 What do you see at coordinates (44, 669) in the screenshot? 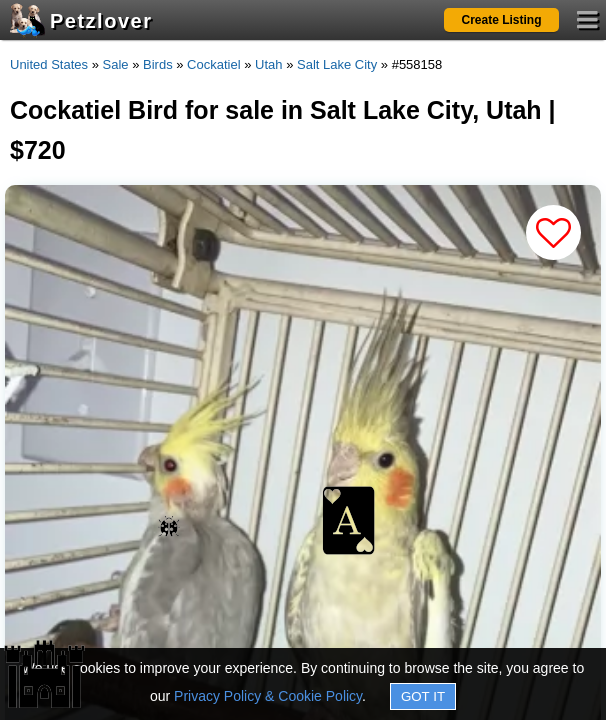
I see `view castle or fortress location` at bounding box center [44, 669].